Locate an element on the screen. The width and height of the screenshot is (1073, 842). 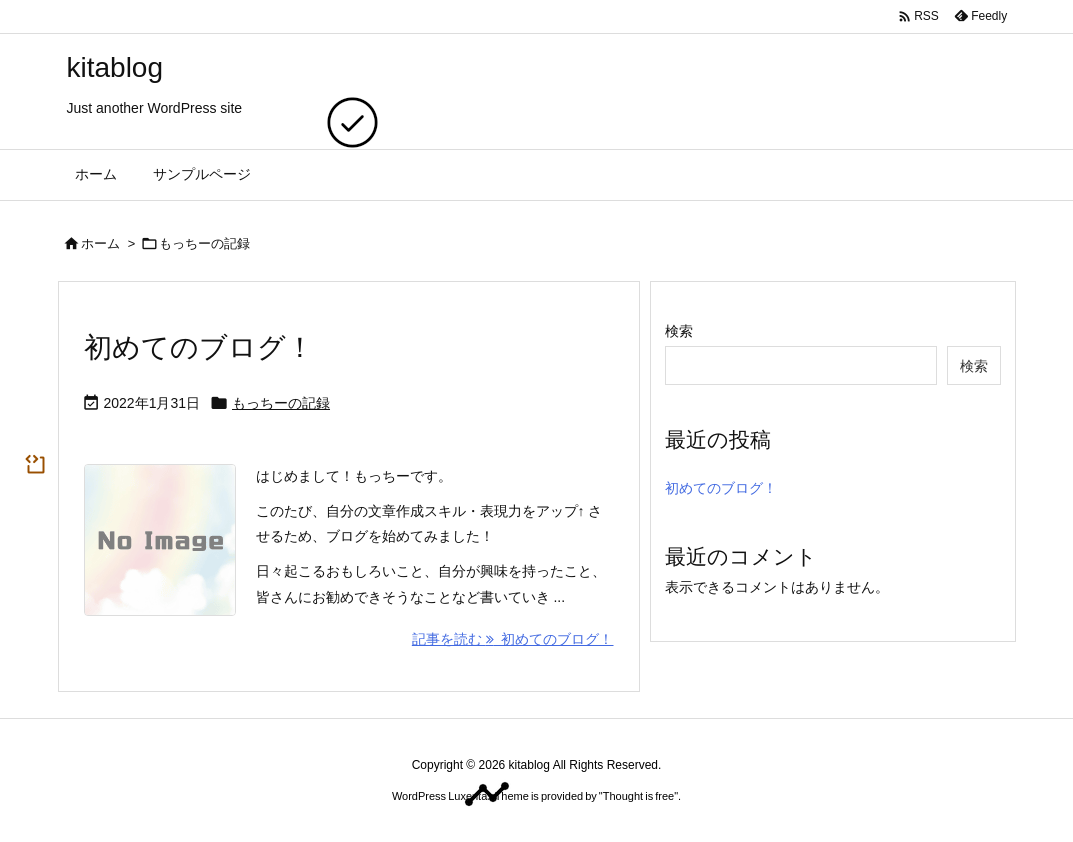
view activity timeline or history is located at coordinates (487, 794).